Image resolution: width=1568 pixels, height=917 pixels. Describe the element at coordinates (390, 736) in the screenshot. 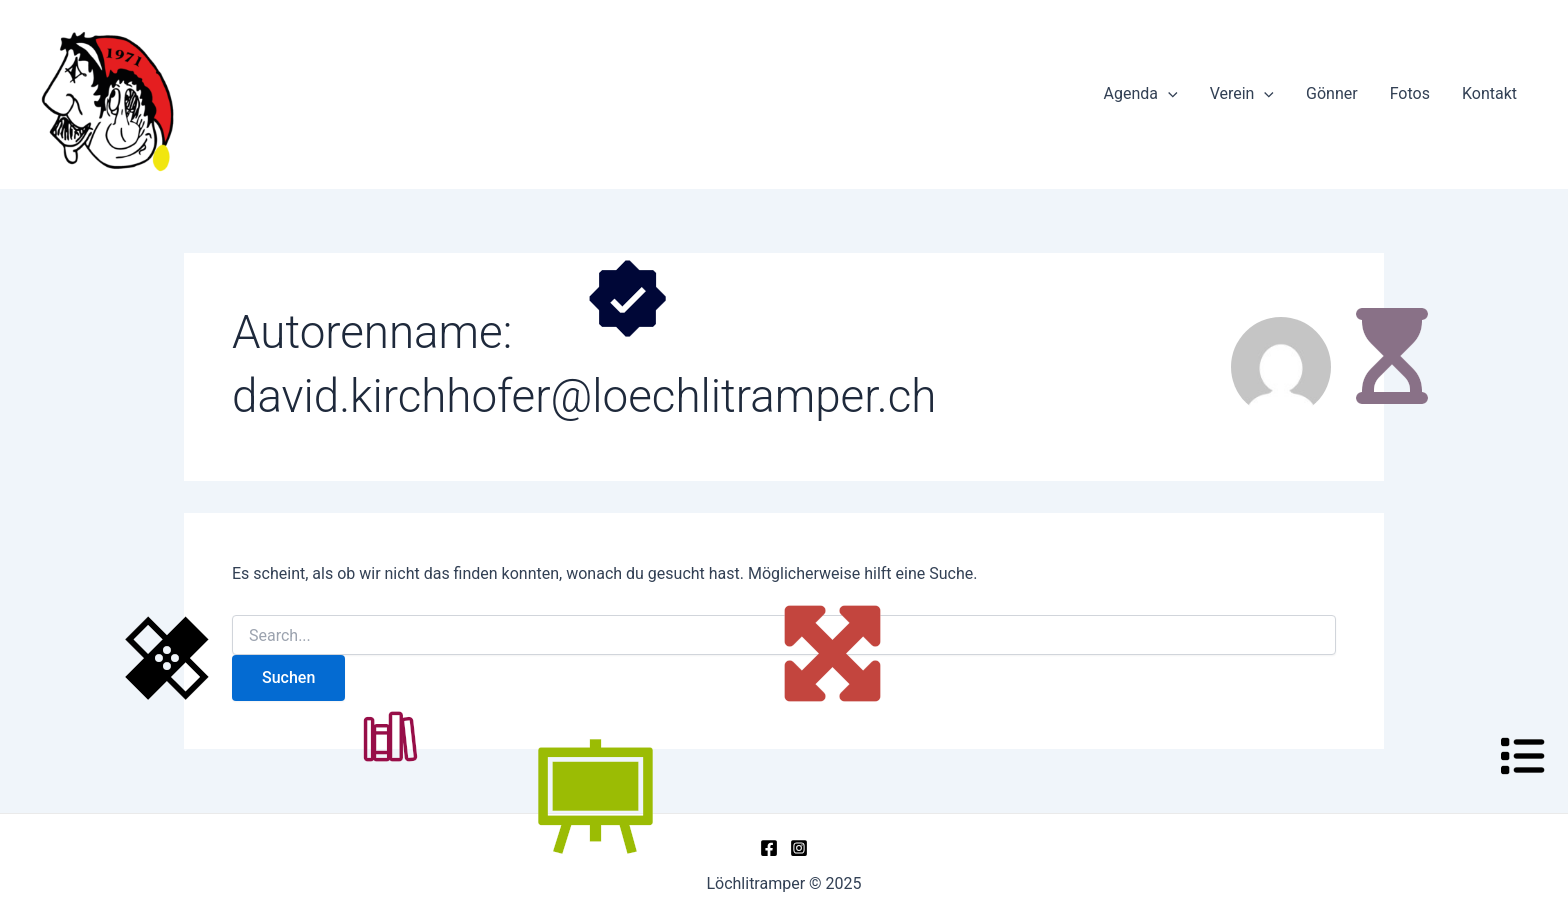

I see `access your library or collection` at that location.